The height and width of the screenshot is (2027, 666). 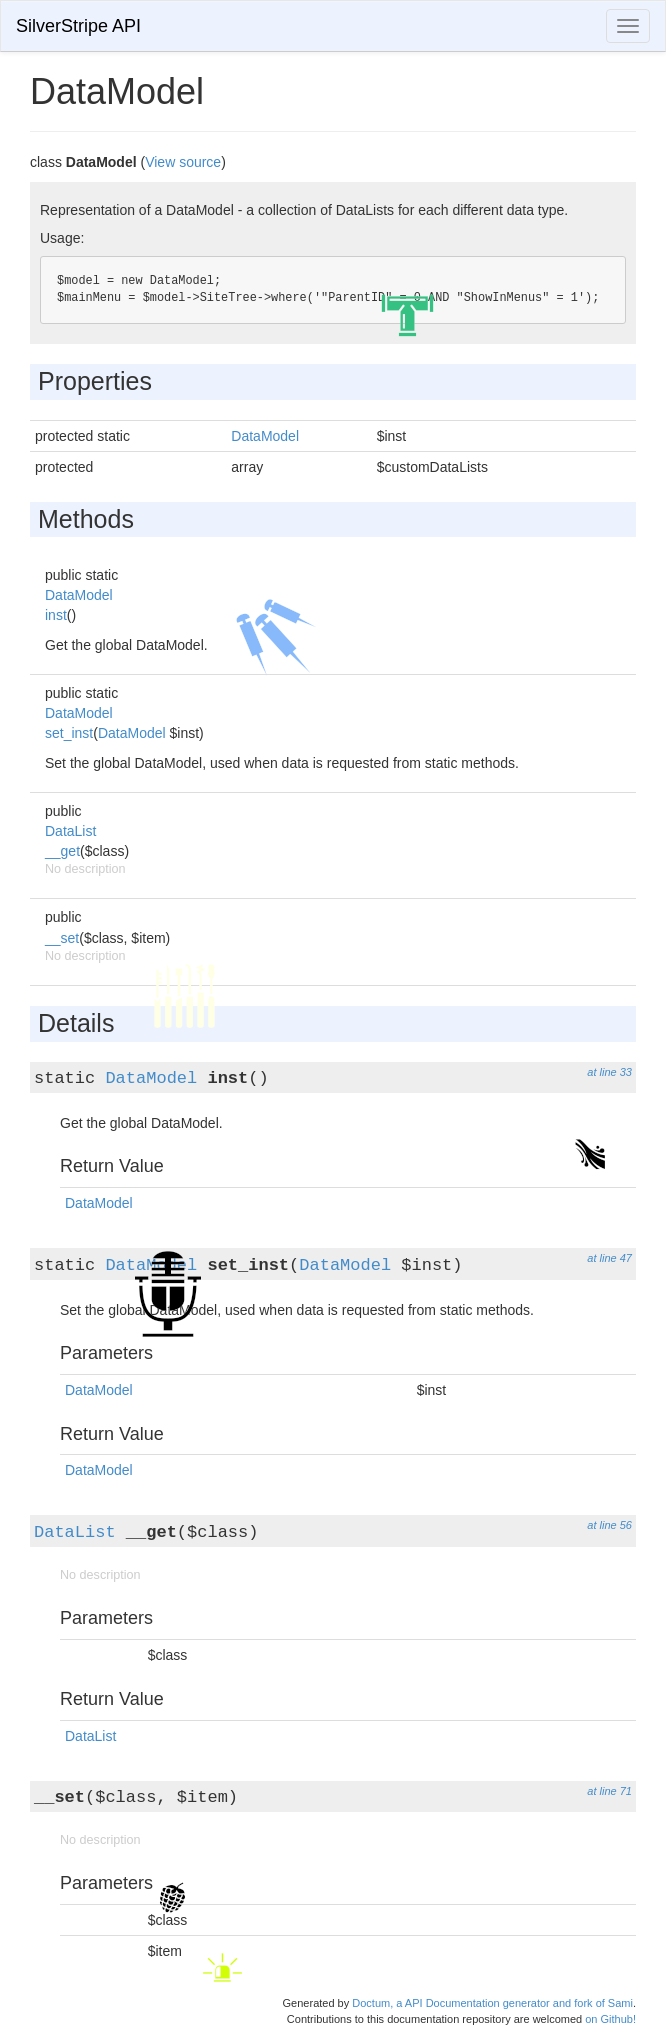 What do you see at coordinates (590, 1154) in the screenshot?
I see `indicates water or stream-related content` at bounding box center [590, 1154].